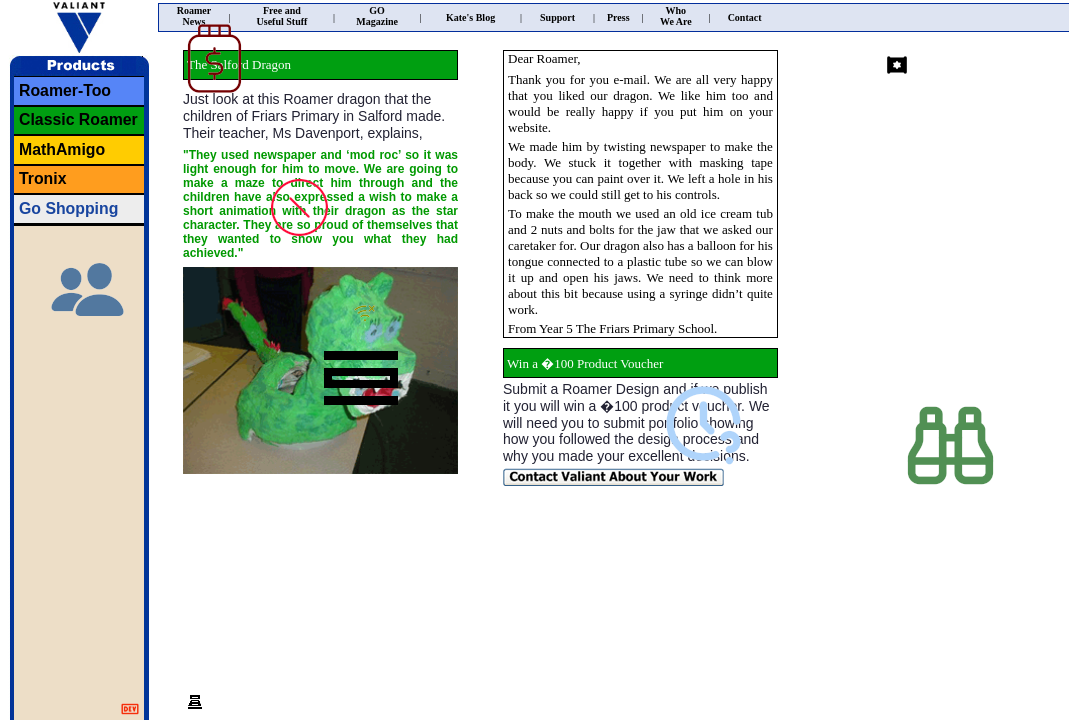 This screenshot has height=720, width=1069. Describe the element at coordinates (361, 376) in the screenshot. I see `switch to day view in calendar` at that location.